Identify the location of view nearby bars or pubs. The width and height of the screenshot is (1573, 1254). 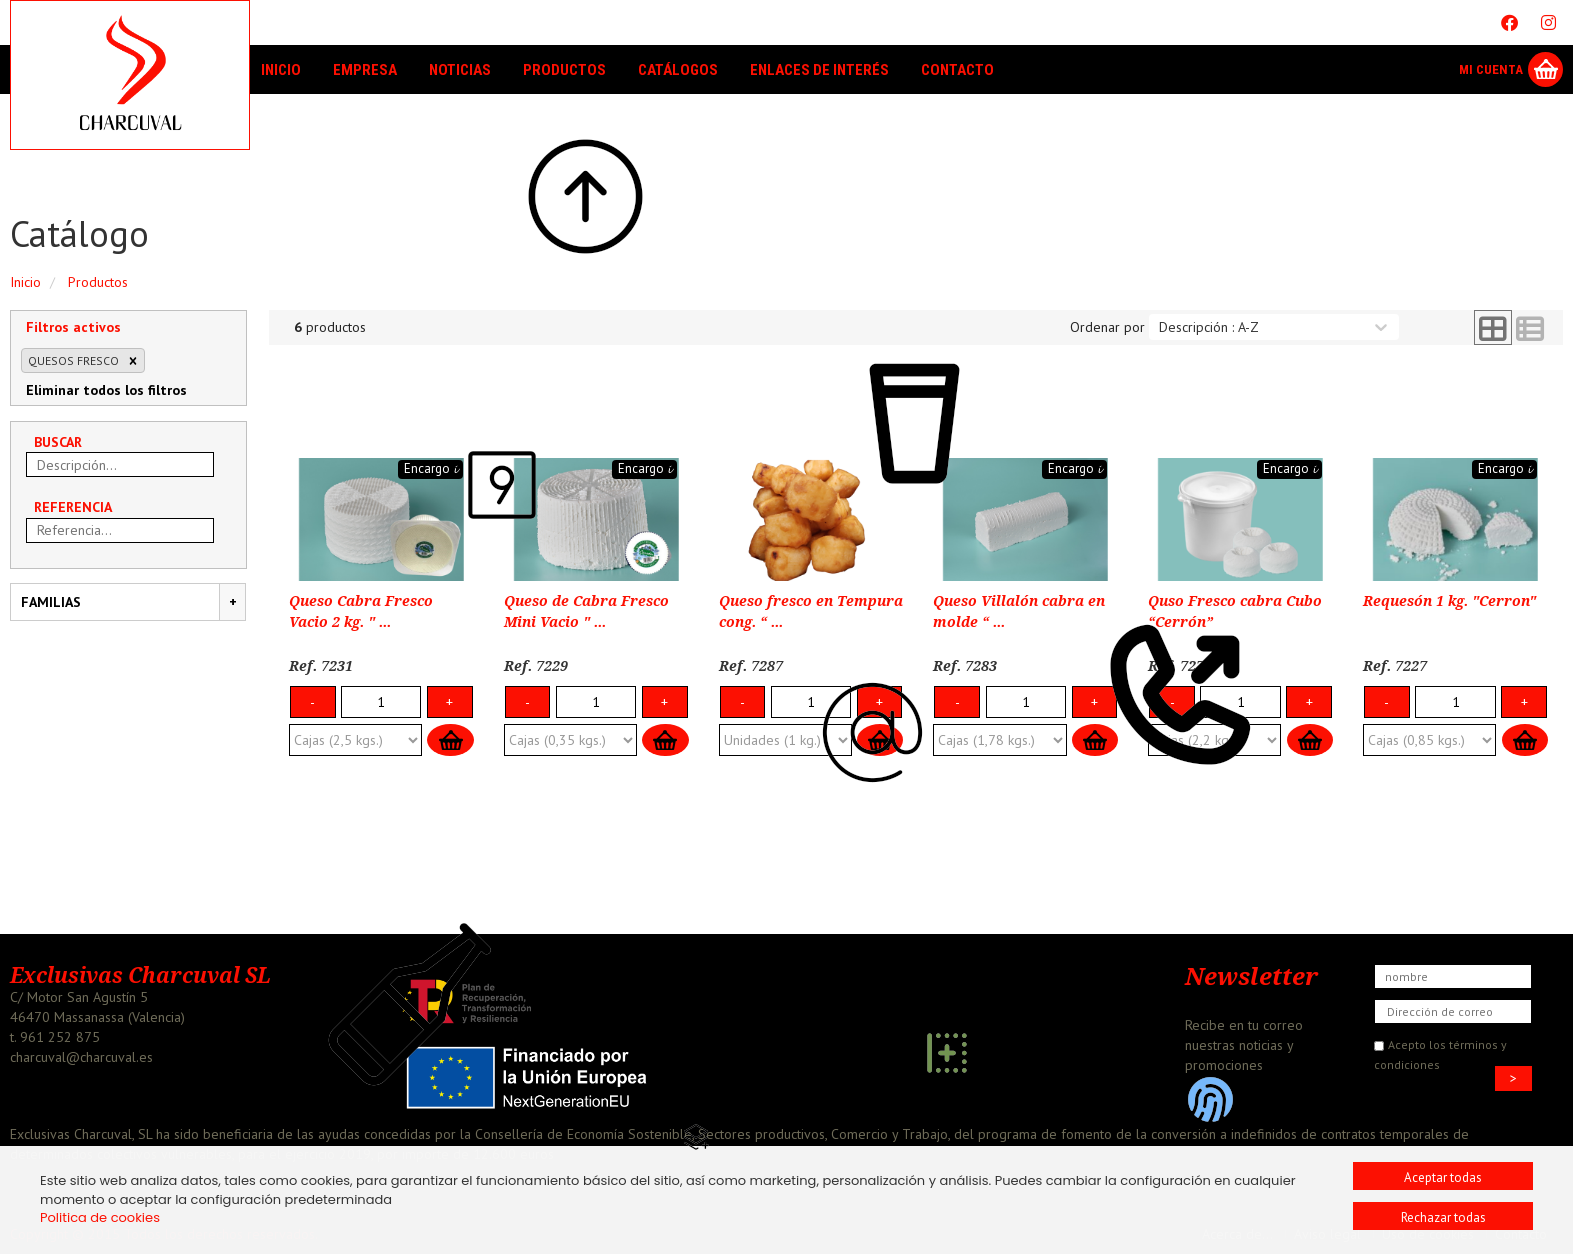
(914, 421).